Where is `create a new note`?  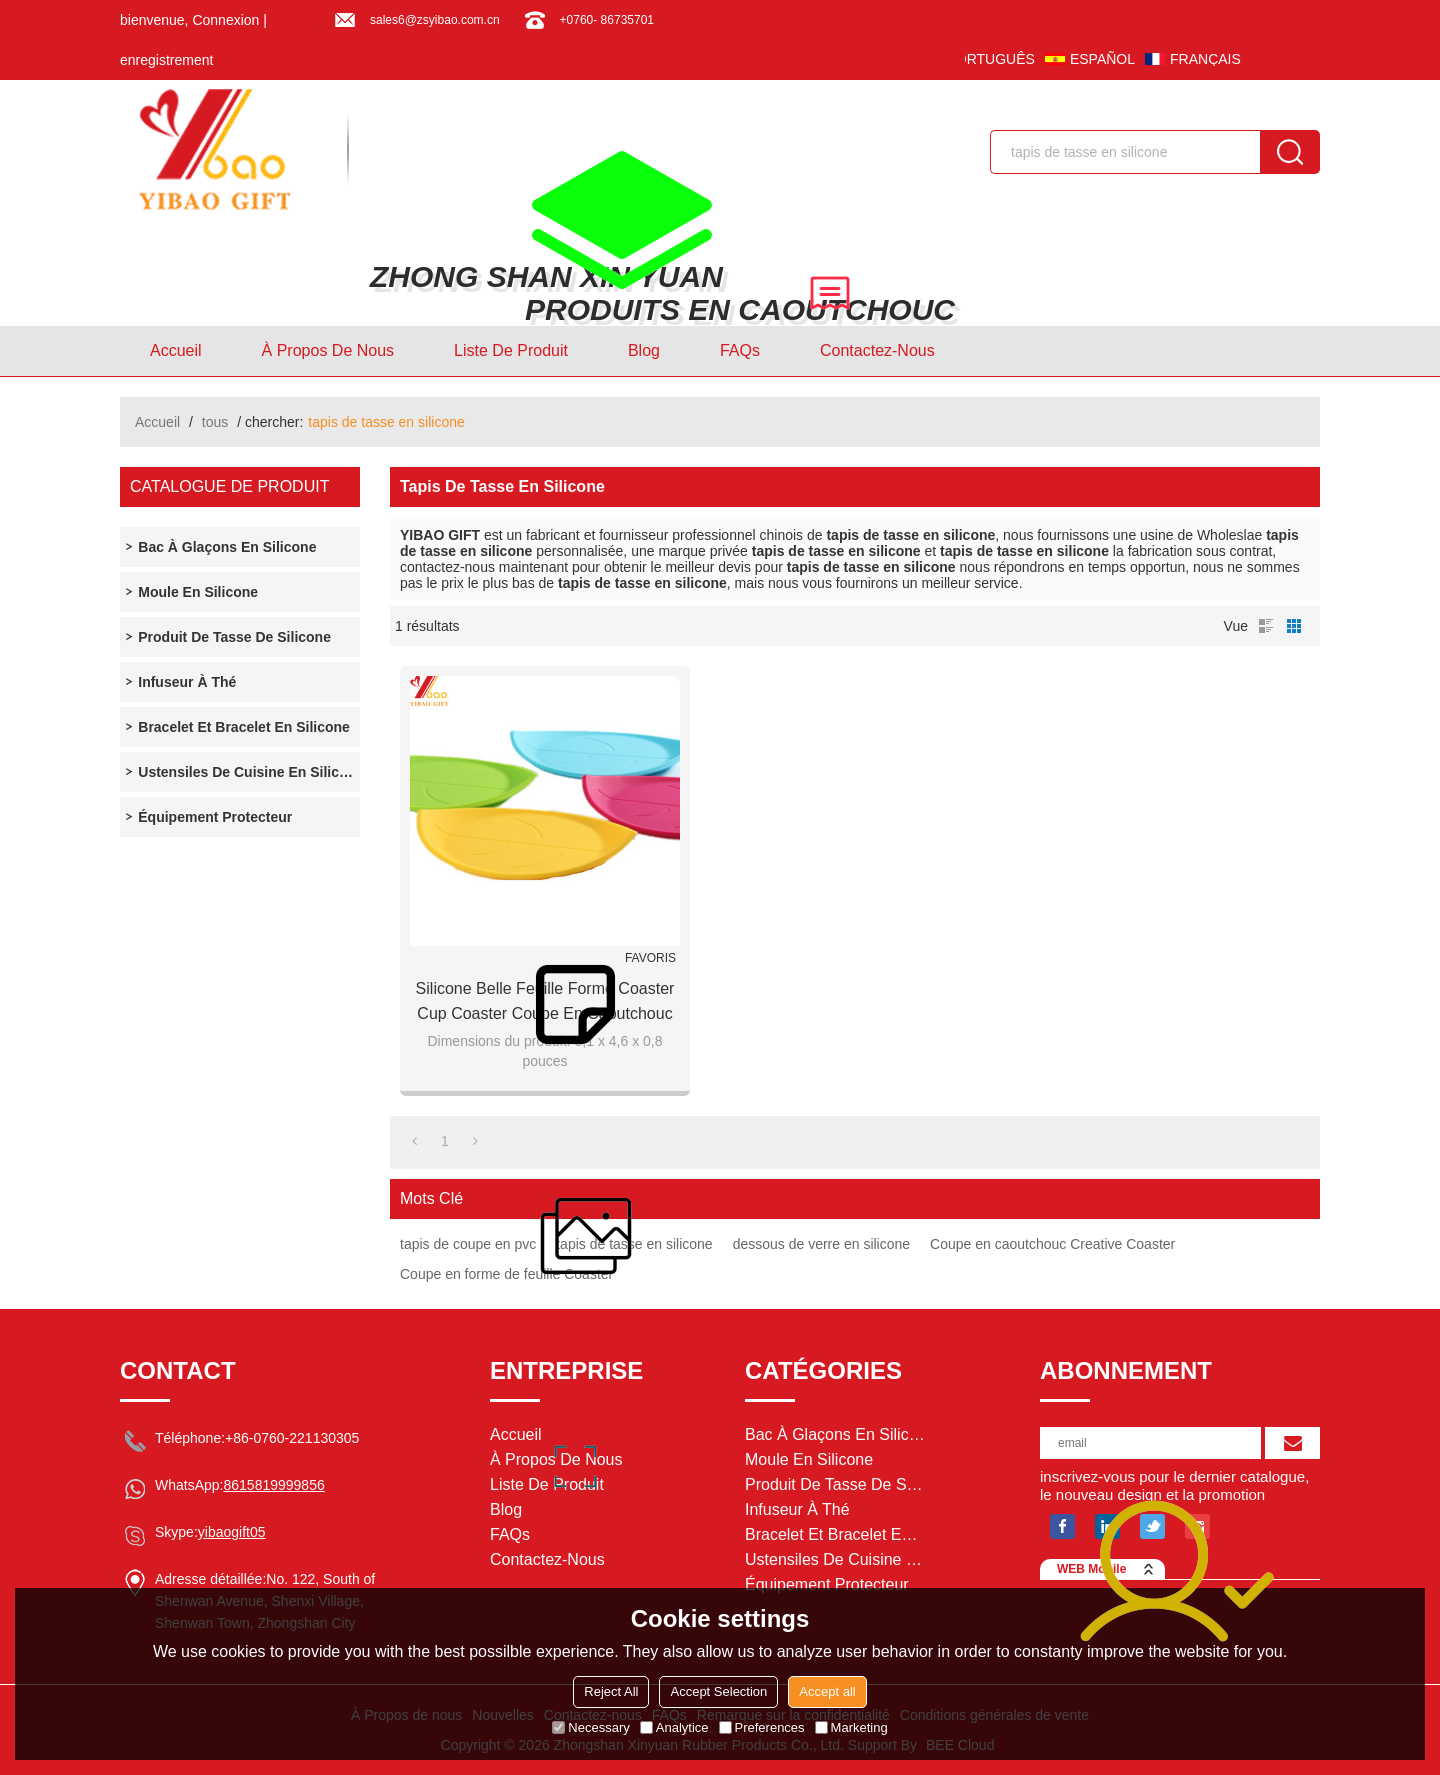 create a new note is located at coordinates (575, 1004).